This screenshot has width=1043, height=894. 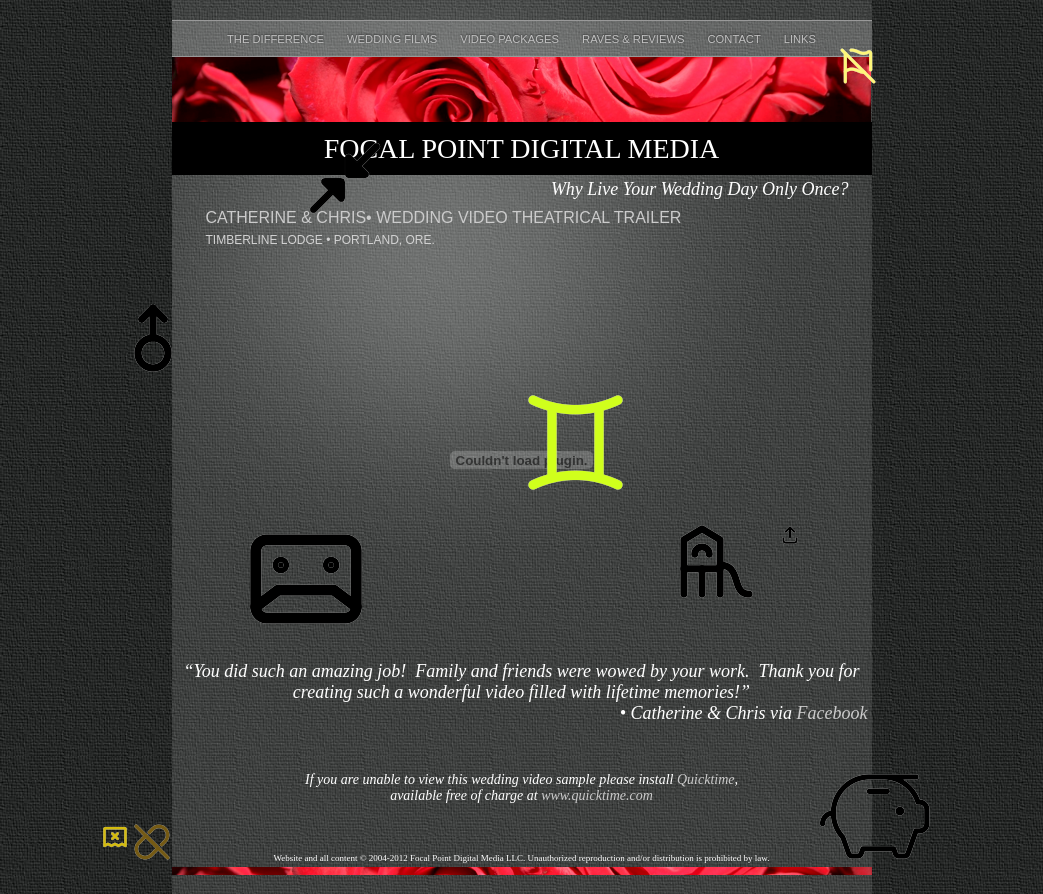 I want to click on upload a file or document, so click(x=790, y=535).